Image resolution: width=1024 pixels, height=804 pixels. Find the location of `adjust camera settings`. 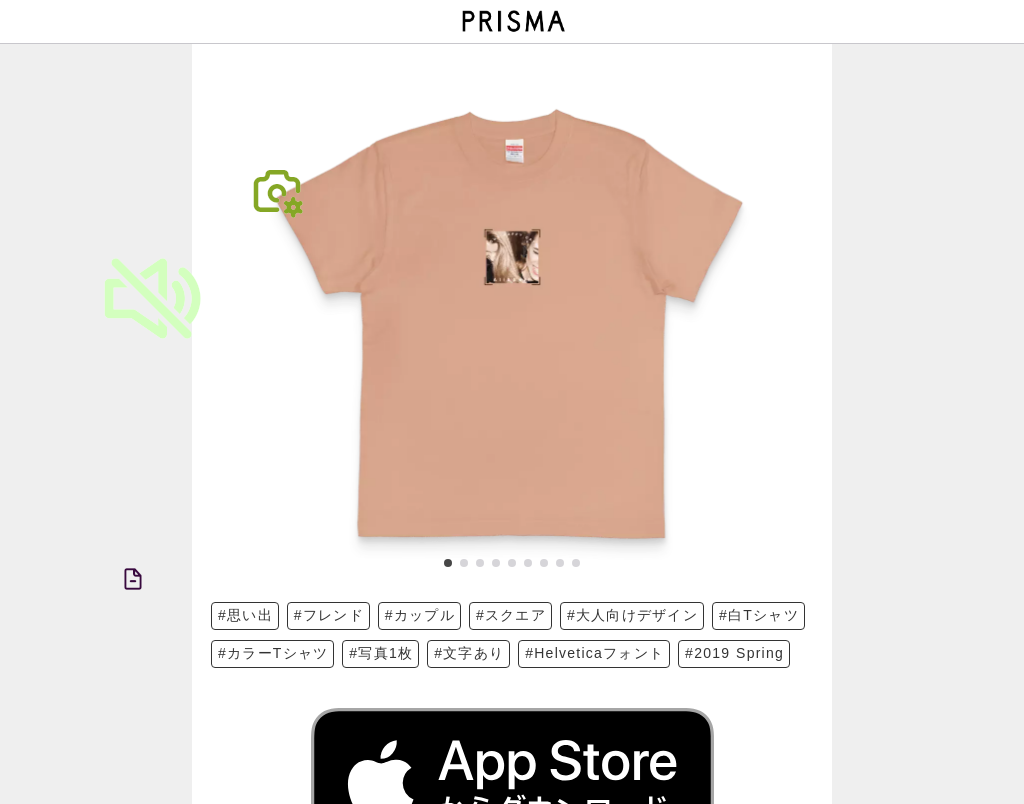

adjust camera settings is located at coordinates (277, 191).